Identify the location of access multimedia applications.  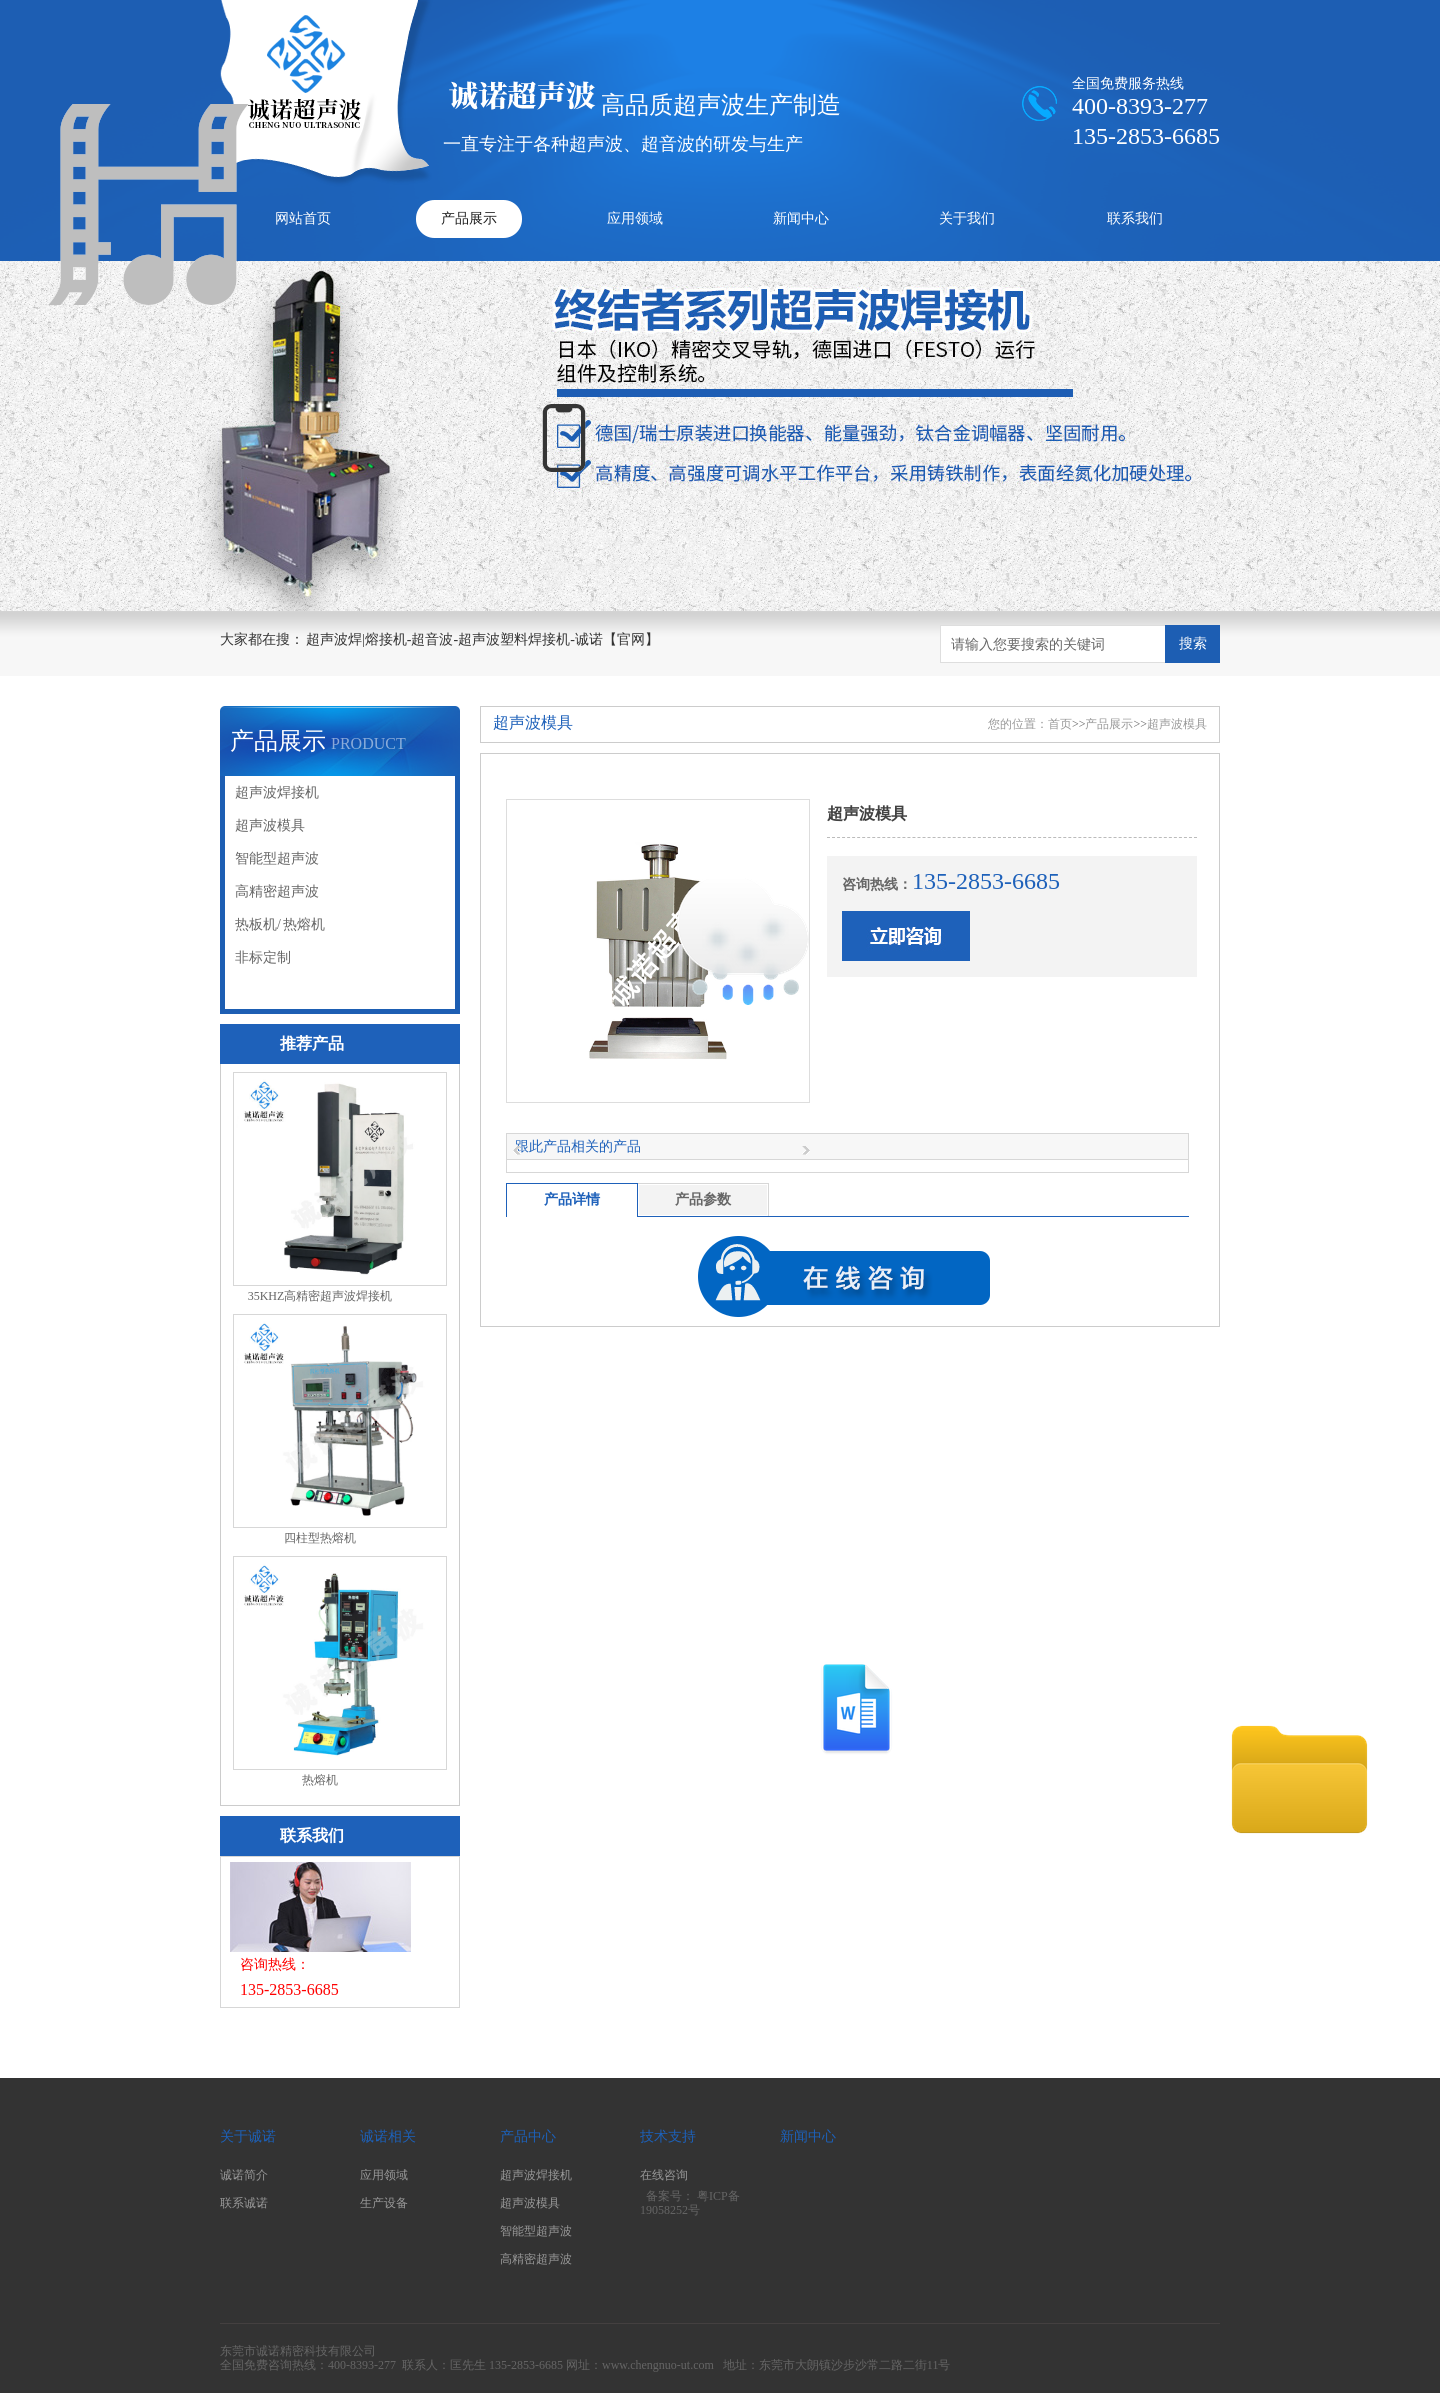
(148, 204).